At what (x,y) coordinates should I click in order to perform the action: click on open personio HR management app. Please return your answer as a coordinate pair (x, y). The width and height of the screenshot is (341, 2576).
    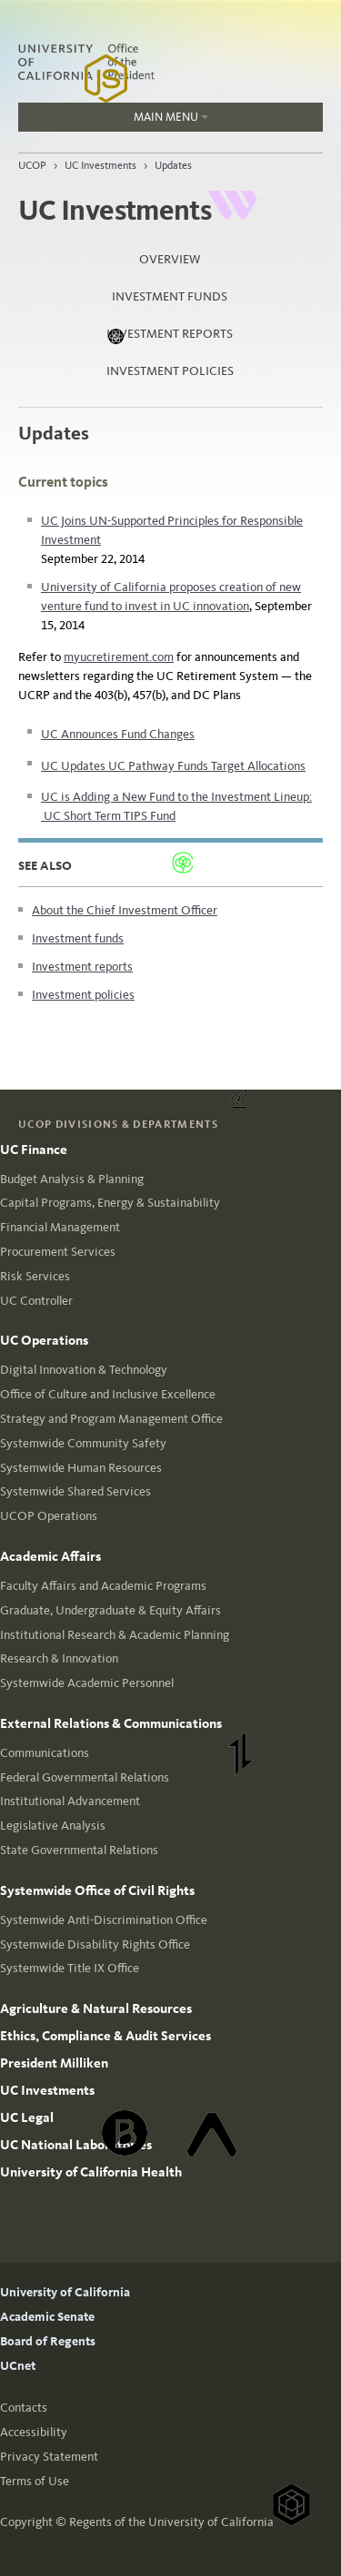
    Looking at the image, I should click on (239, 1099).